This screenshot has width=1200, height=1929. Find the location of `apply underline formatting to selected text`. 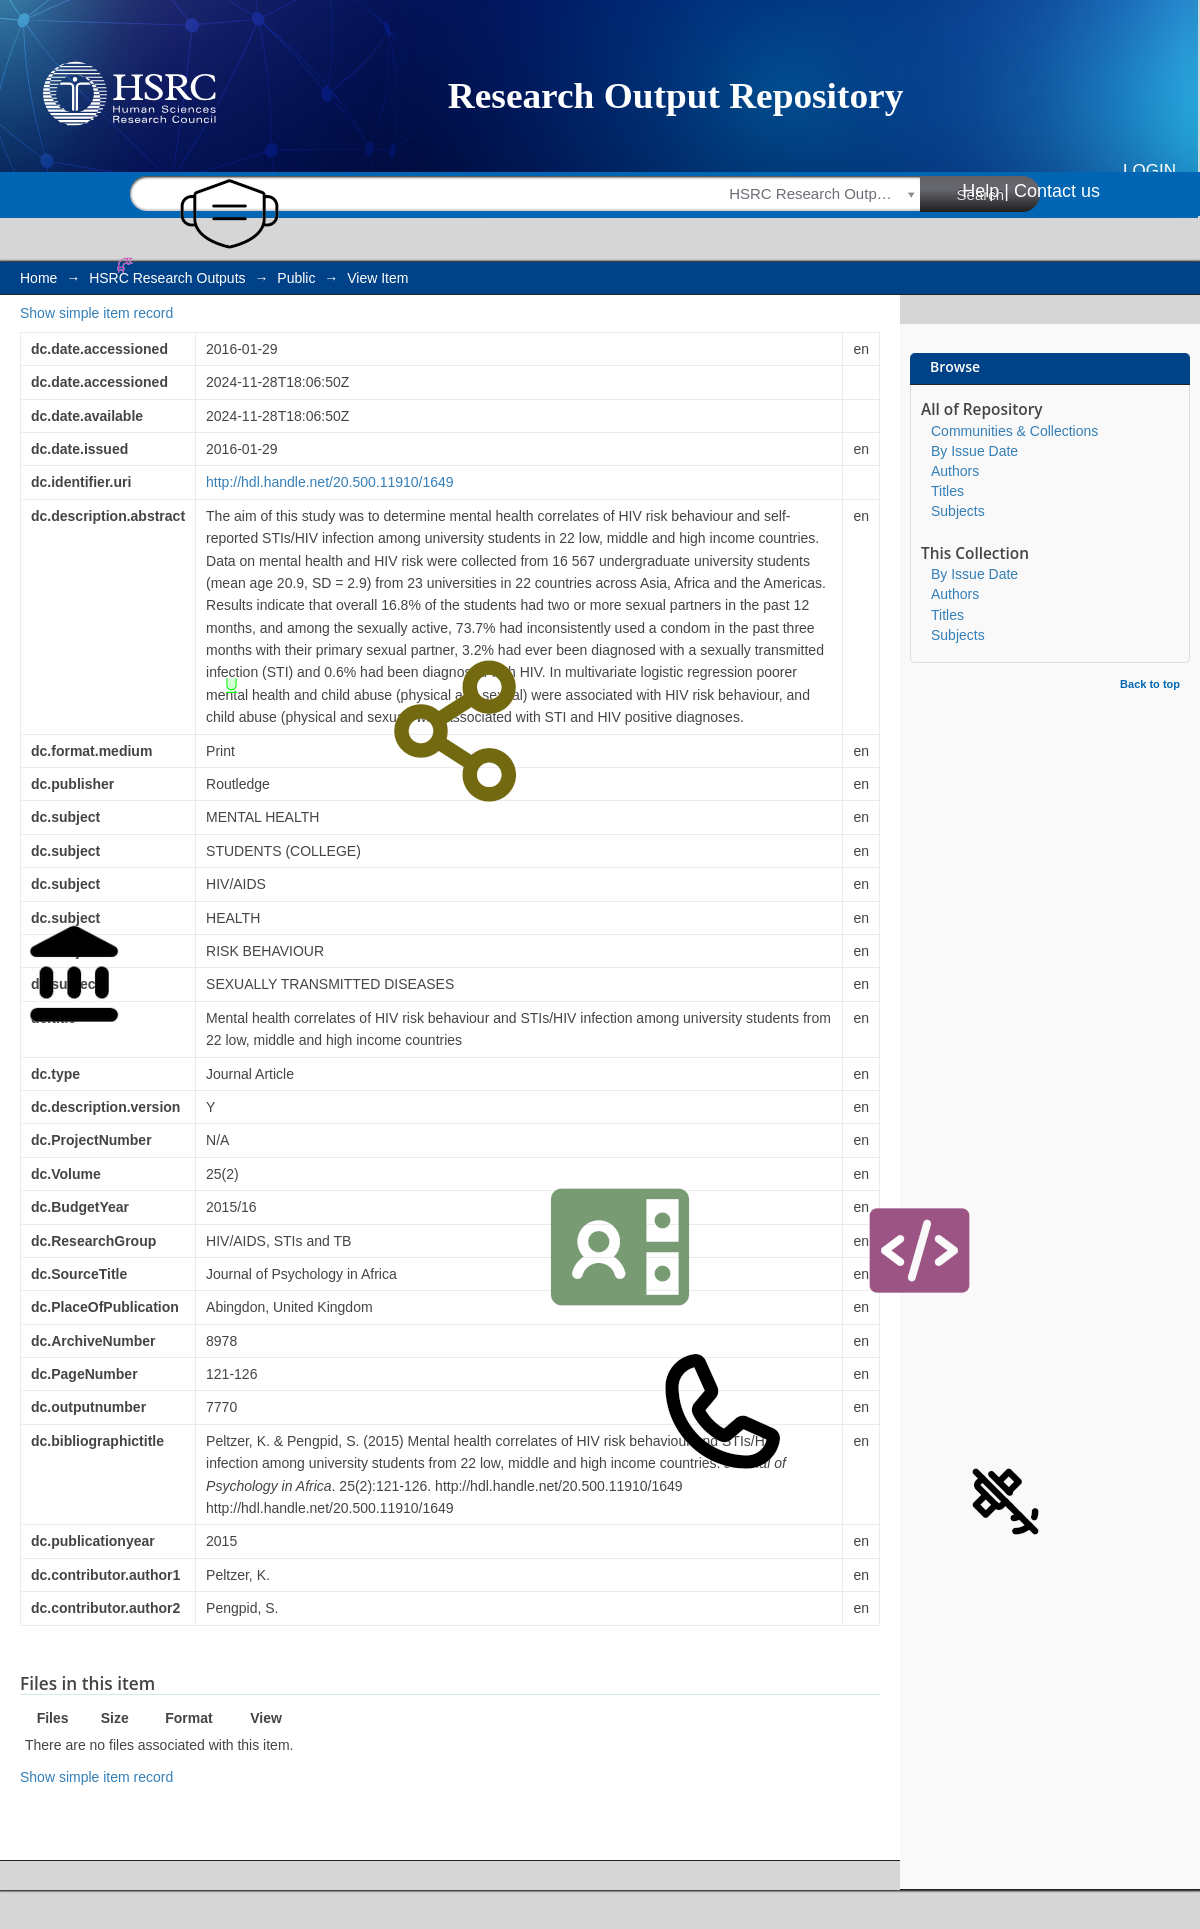

apply underline formatting to selected text is located at coordinates (231, 684).